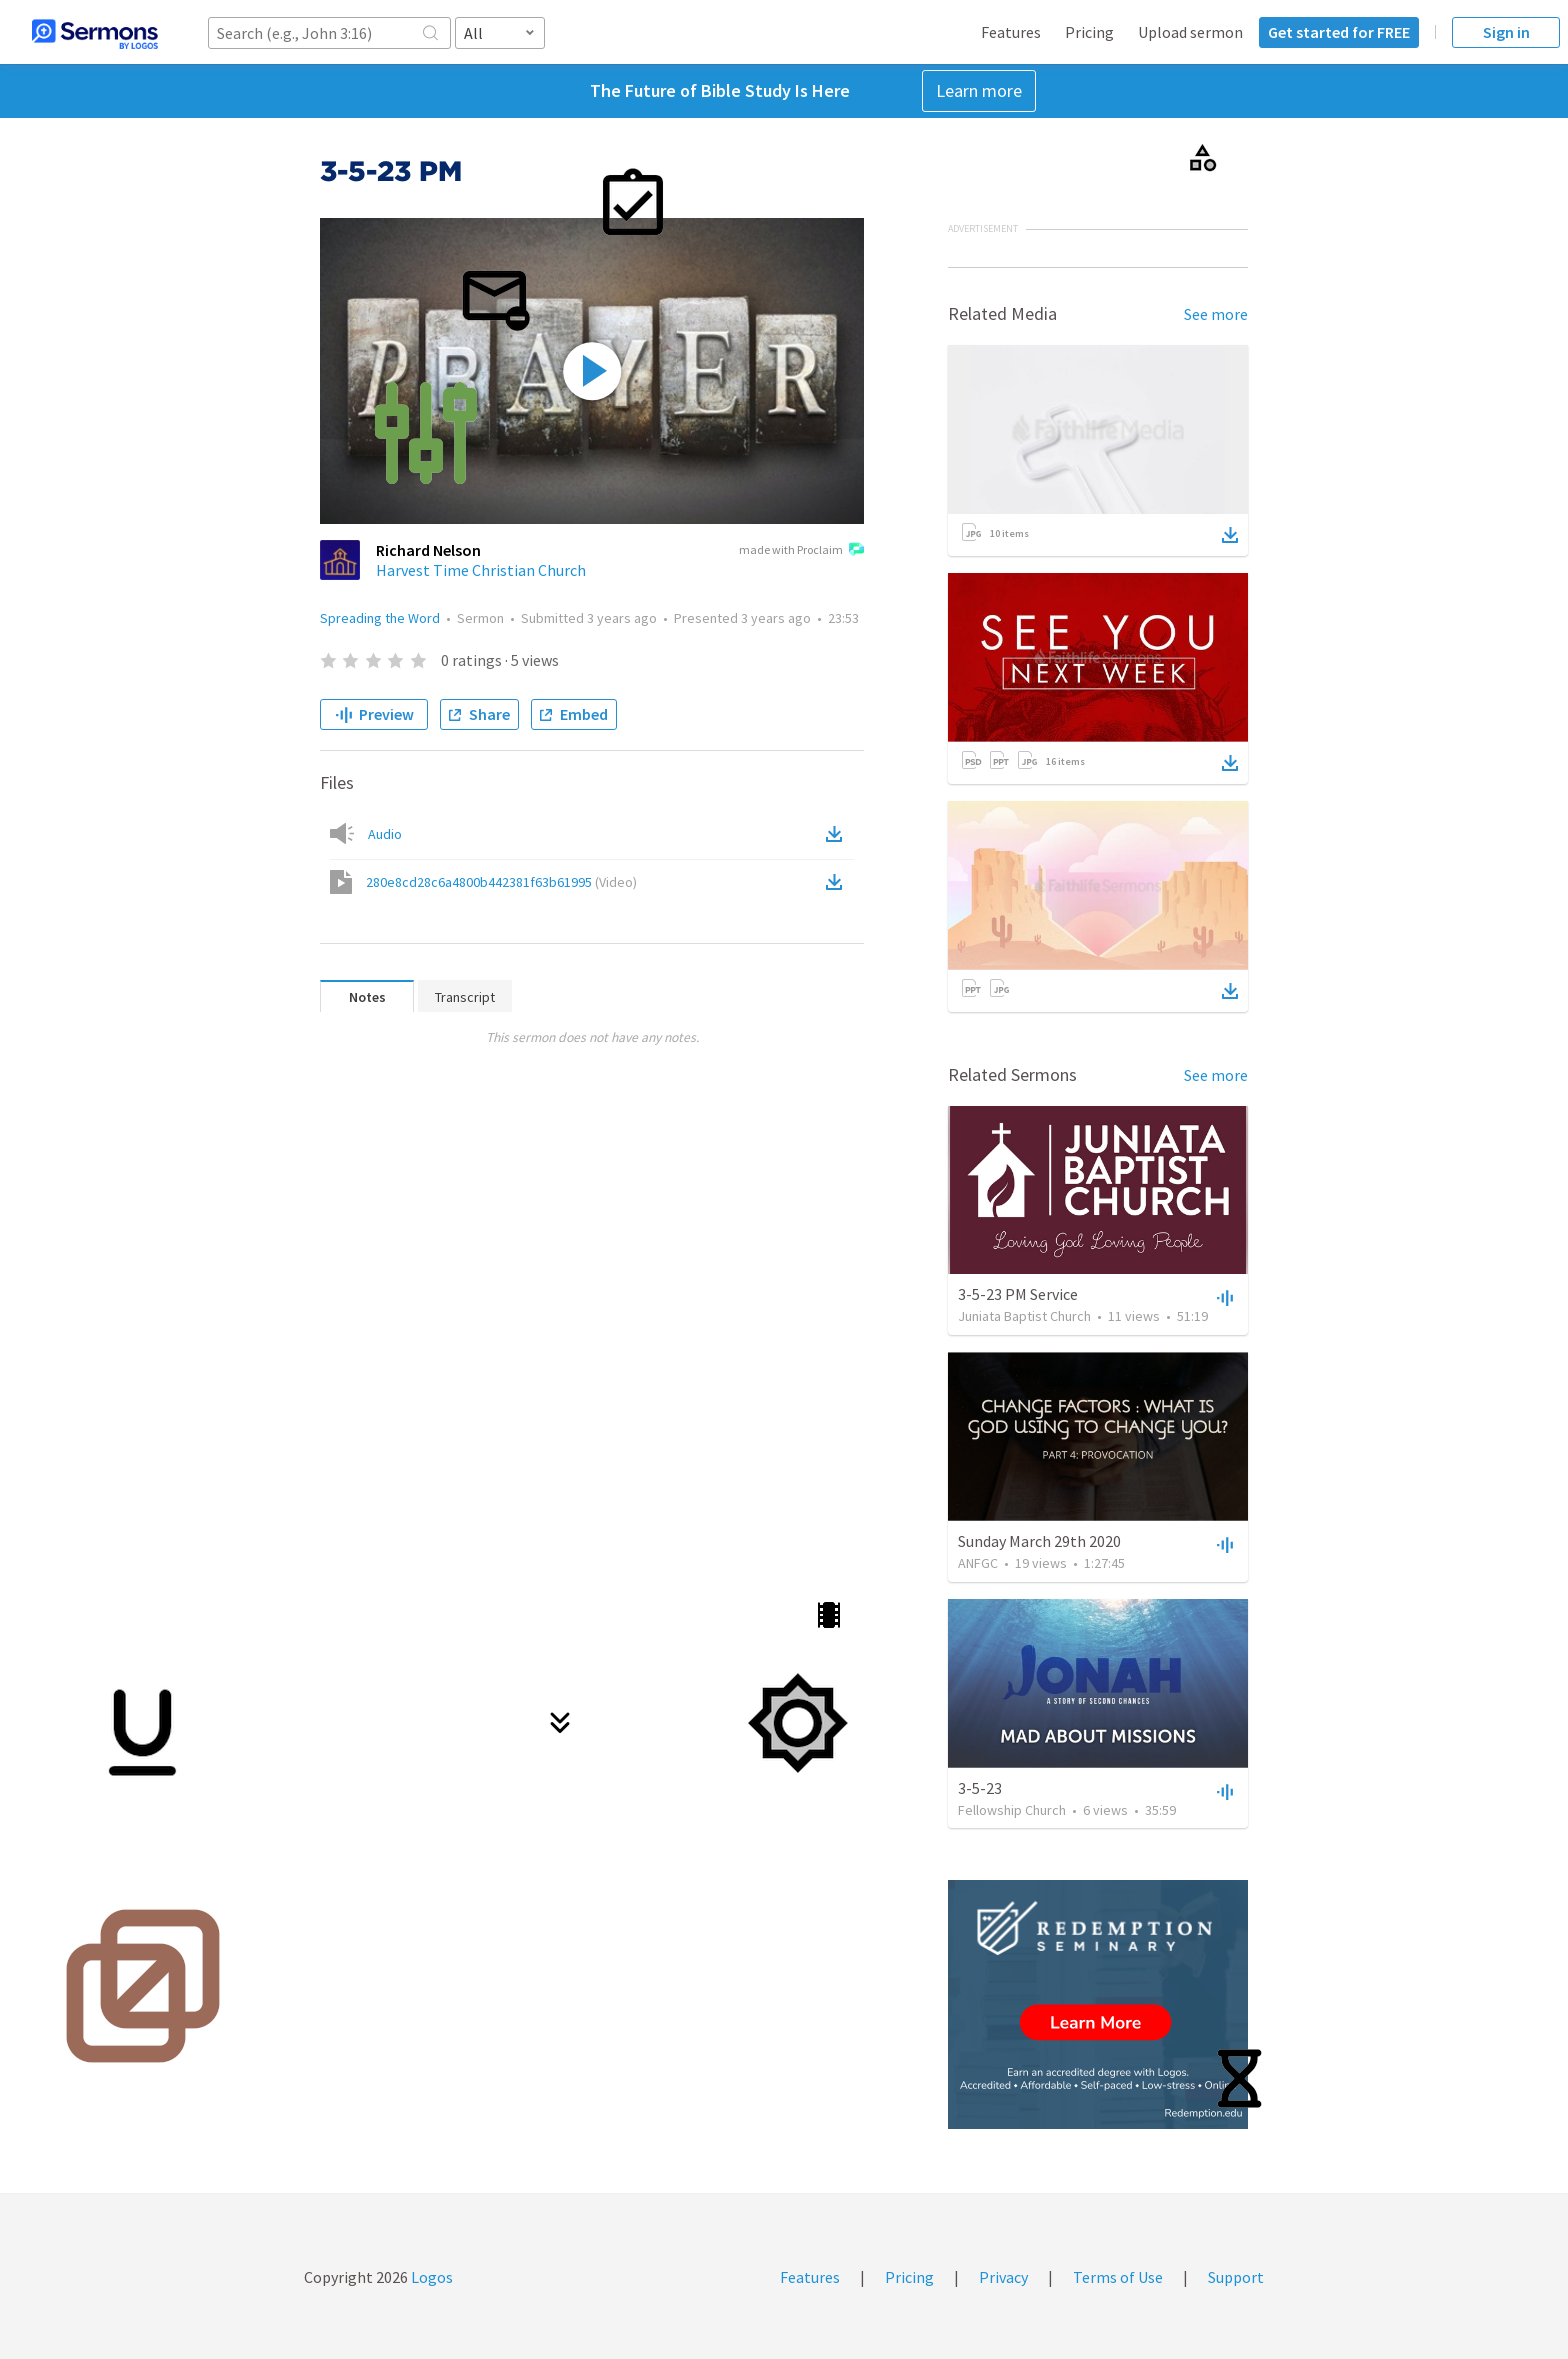  I want to click on task completed successfully, so click(633, 205).